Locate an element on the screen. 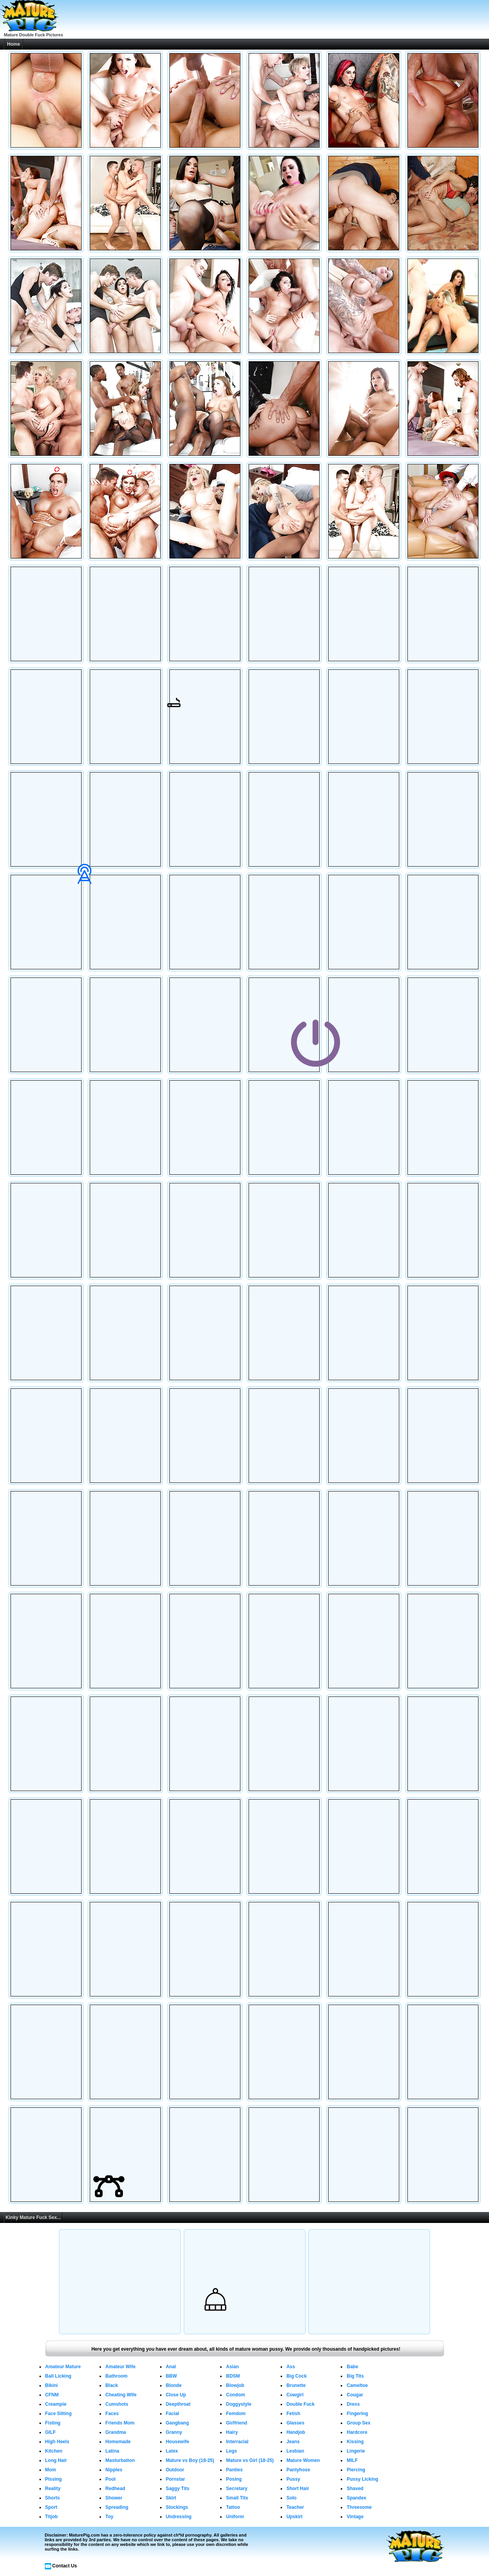 The height and width of the screenshot is (2576, 489). browse winter apparel or accessories is located at coordinates (215, 2301).